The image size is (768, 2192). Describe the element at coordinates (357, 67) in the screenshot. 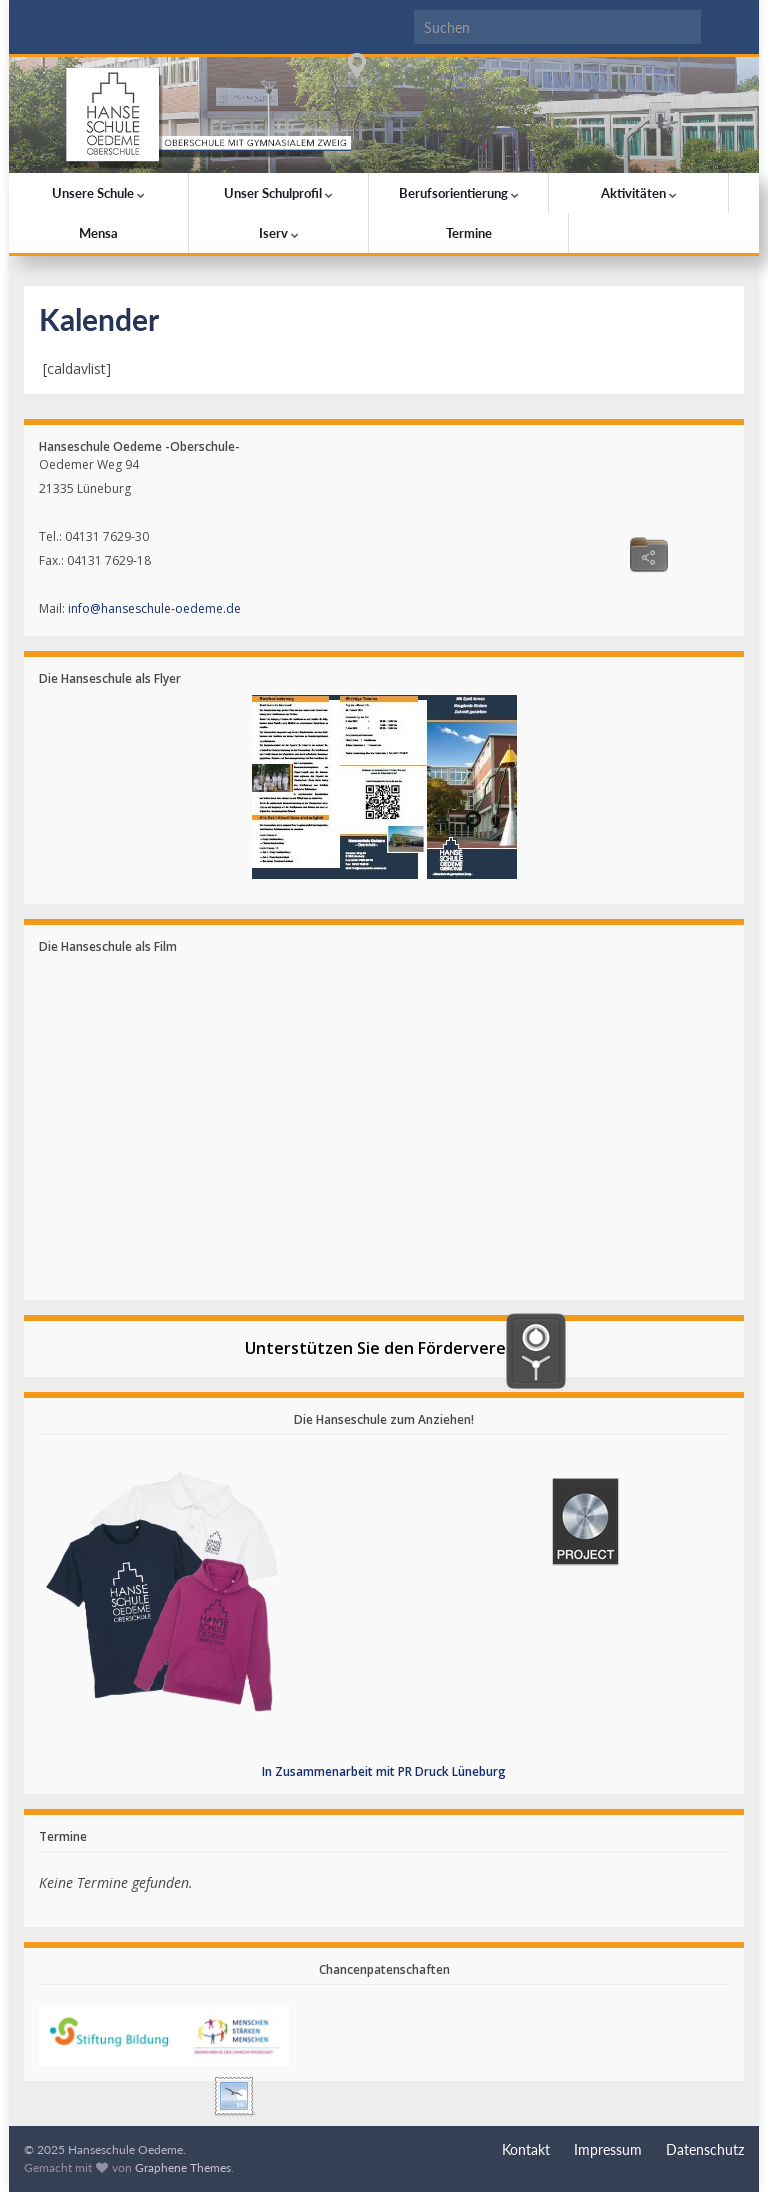

I see `mark or save a location on the map` at that location.